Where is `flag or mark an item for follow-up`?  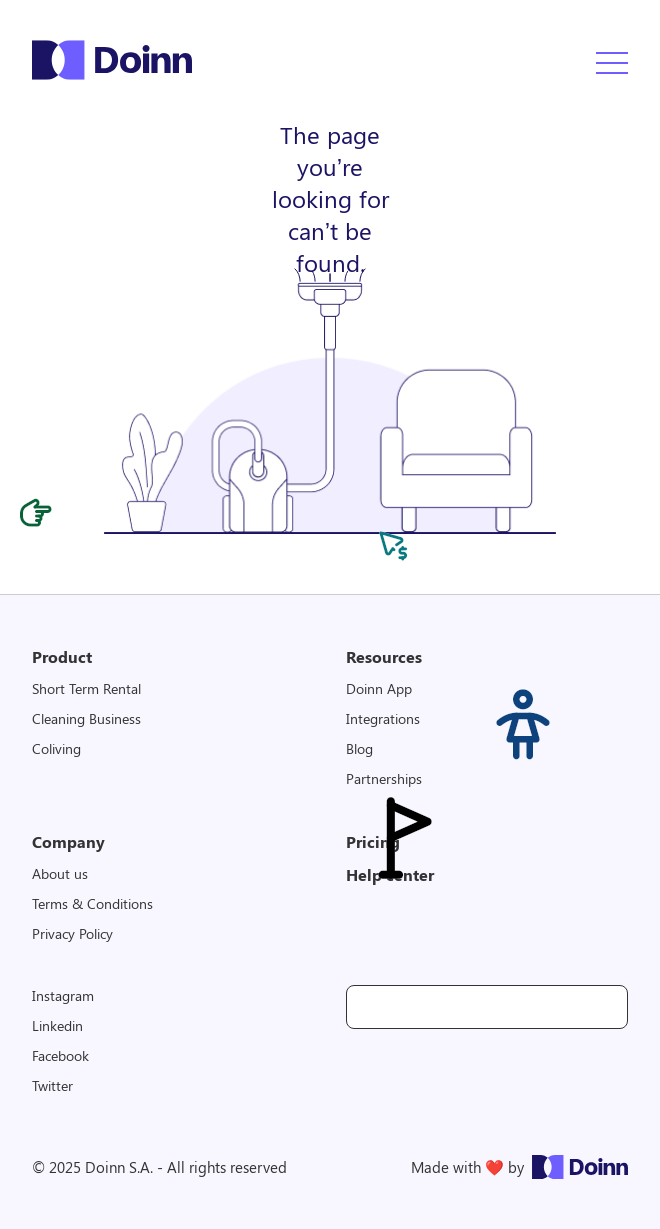
flag or mark an item for follow-up is located at coordinates (399, 838).